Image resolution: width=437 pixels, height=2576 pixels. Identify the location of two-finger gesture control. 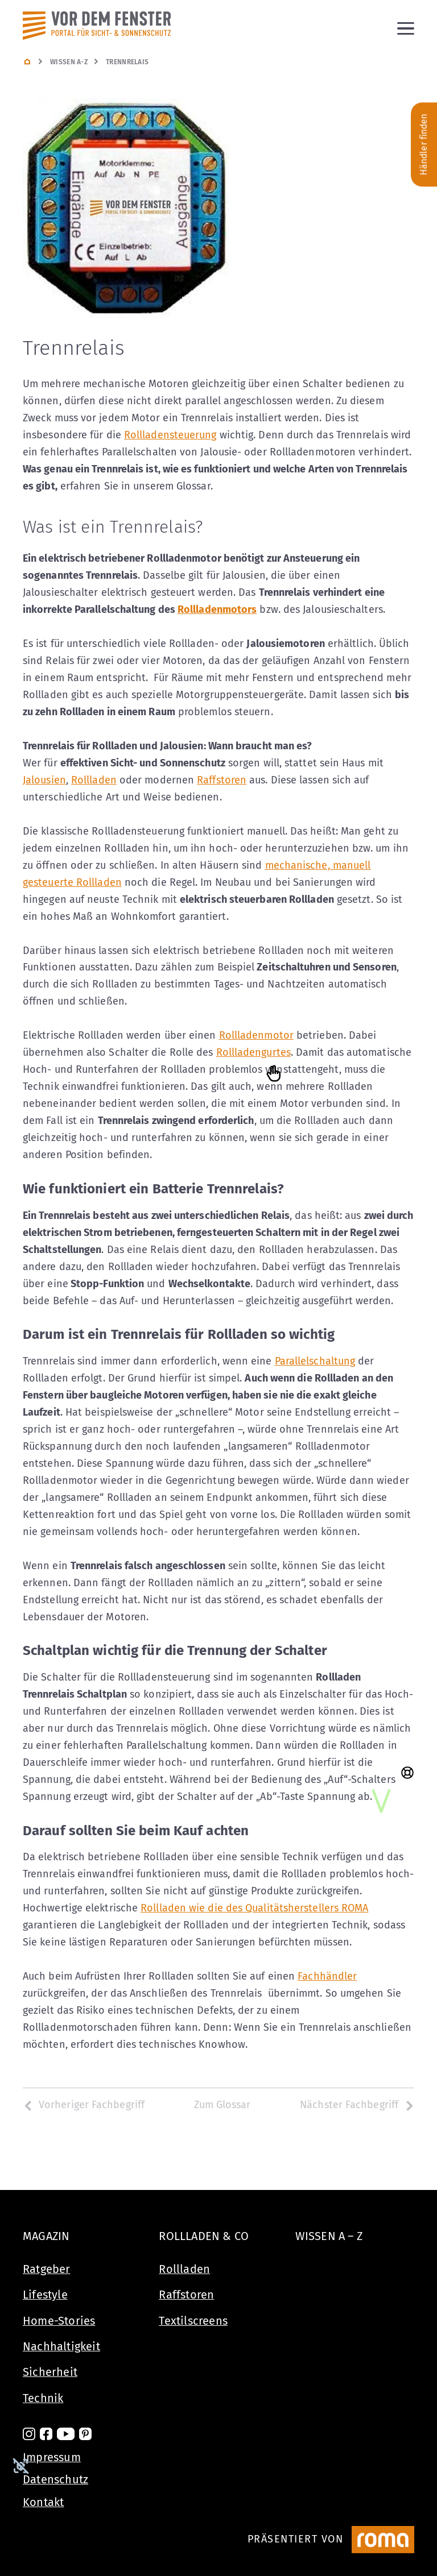
(274, 1073).